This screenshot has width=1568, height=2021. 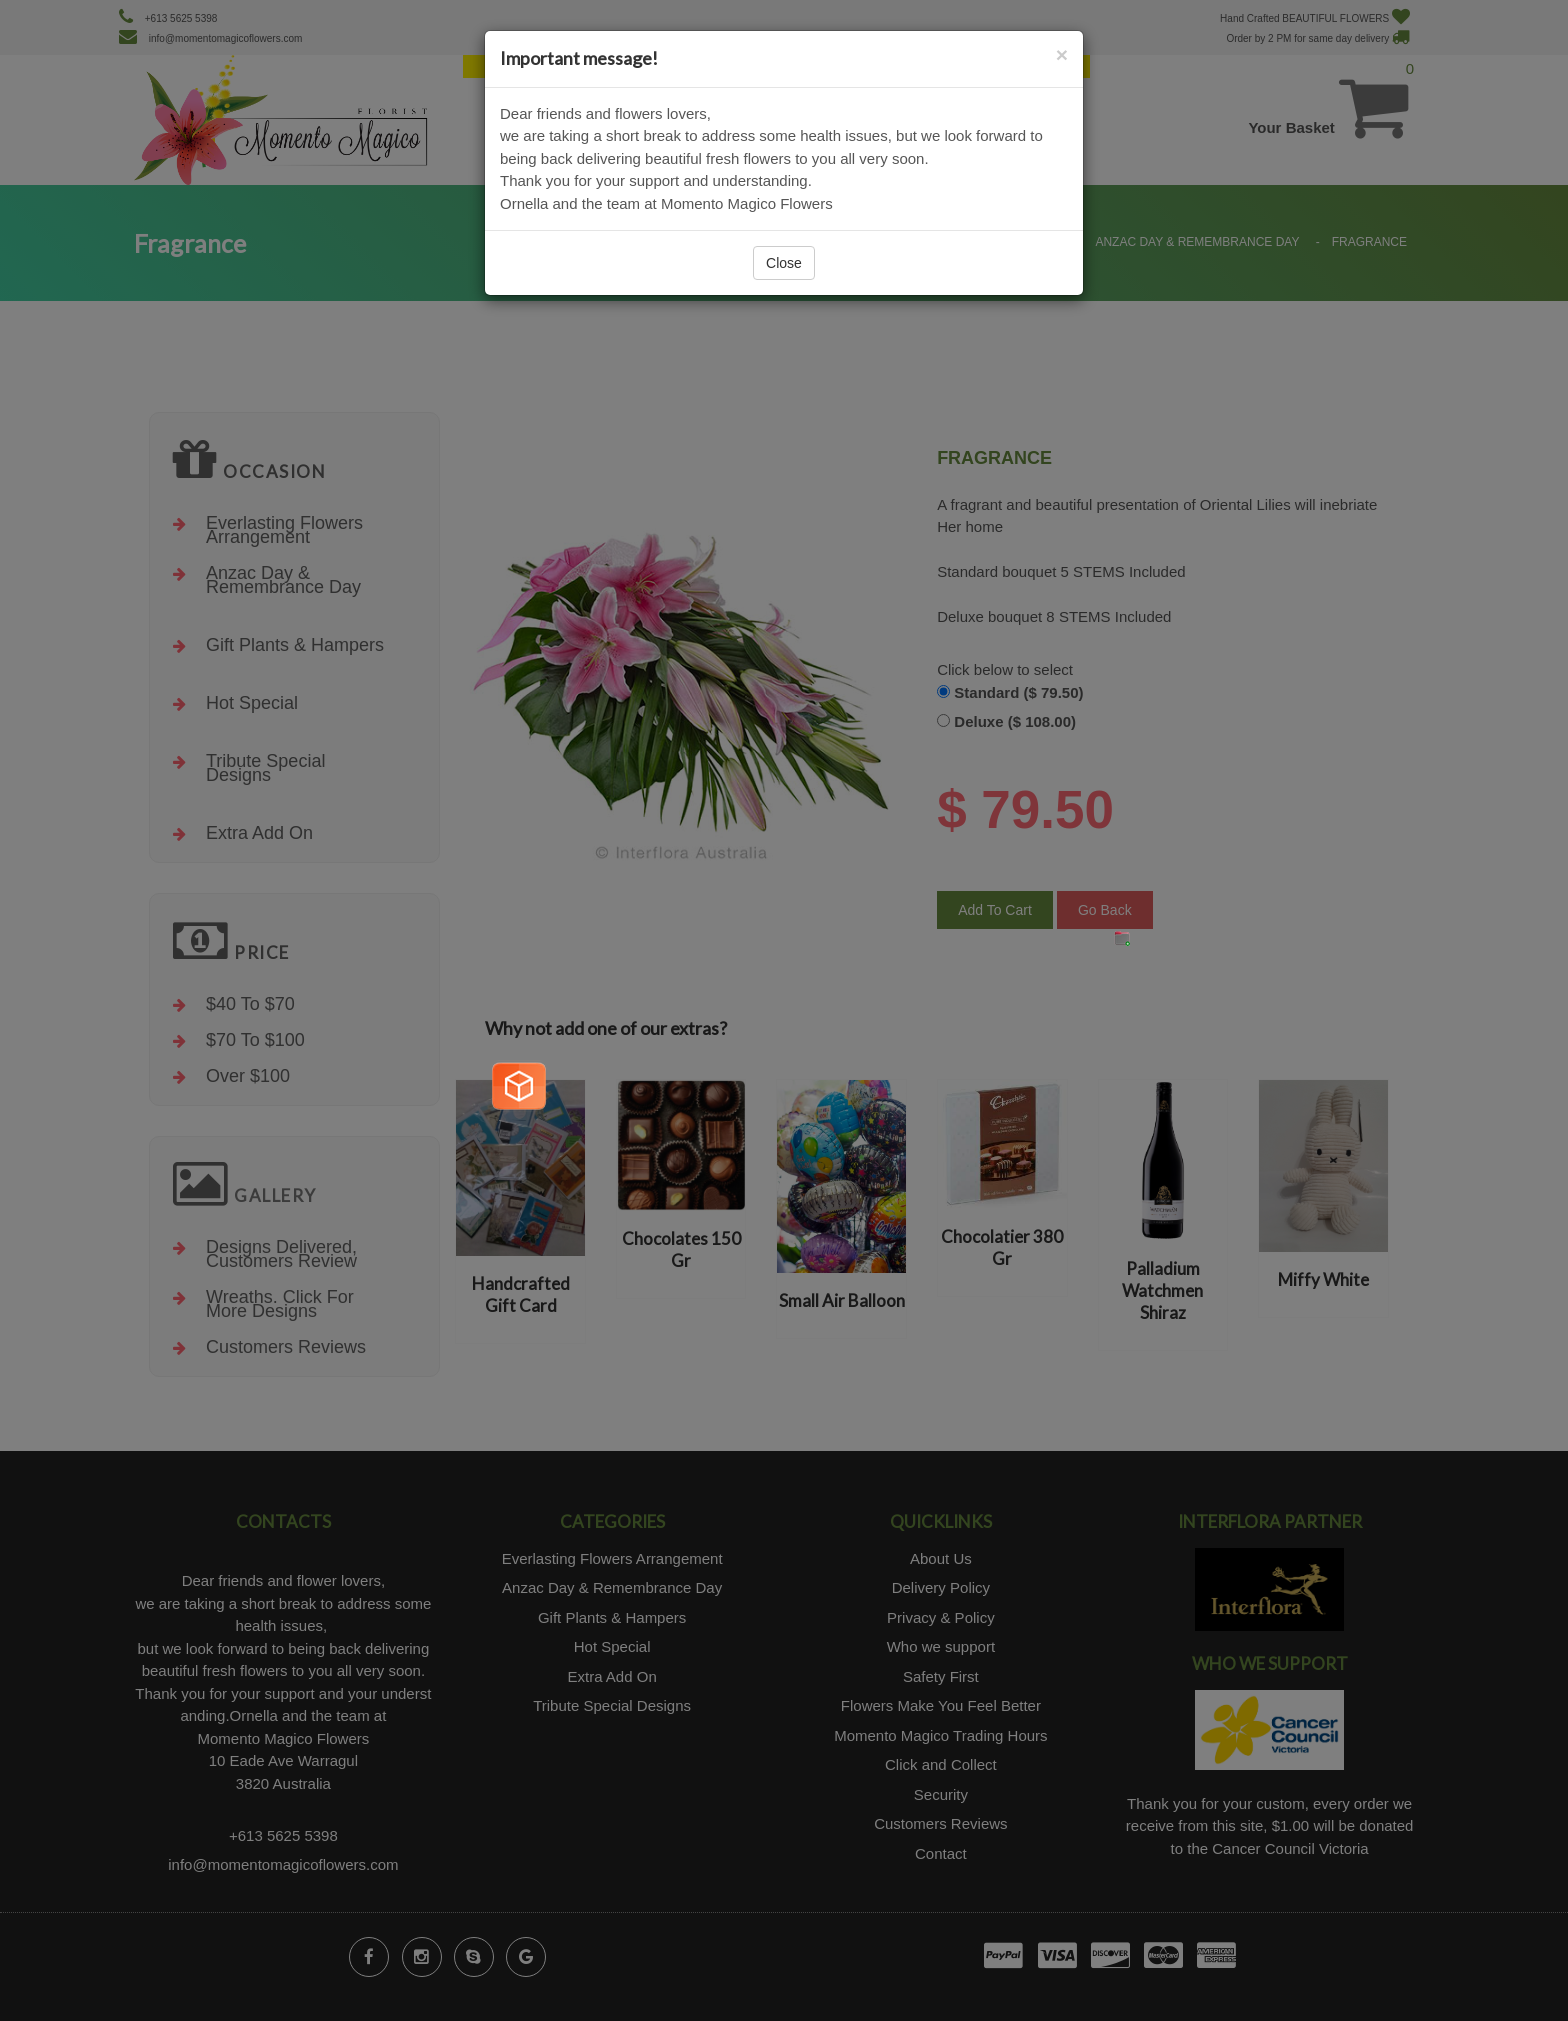 I want to click on create a new folder, so click(x=1122, y=938).